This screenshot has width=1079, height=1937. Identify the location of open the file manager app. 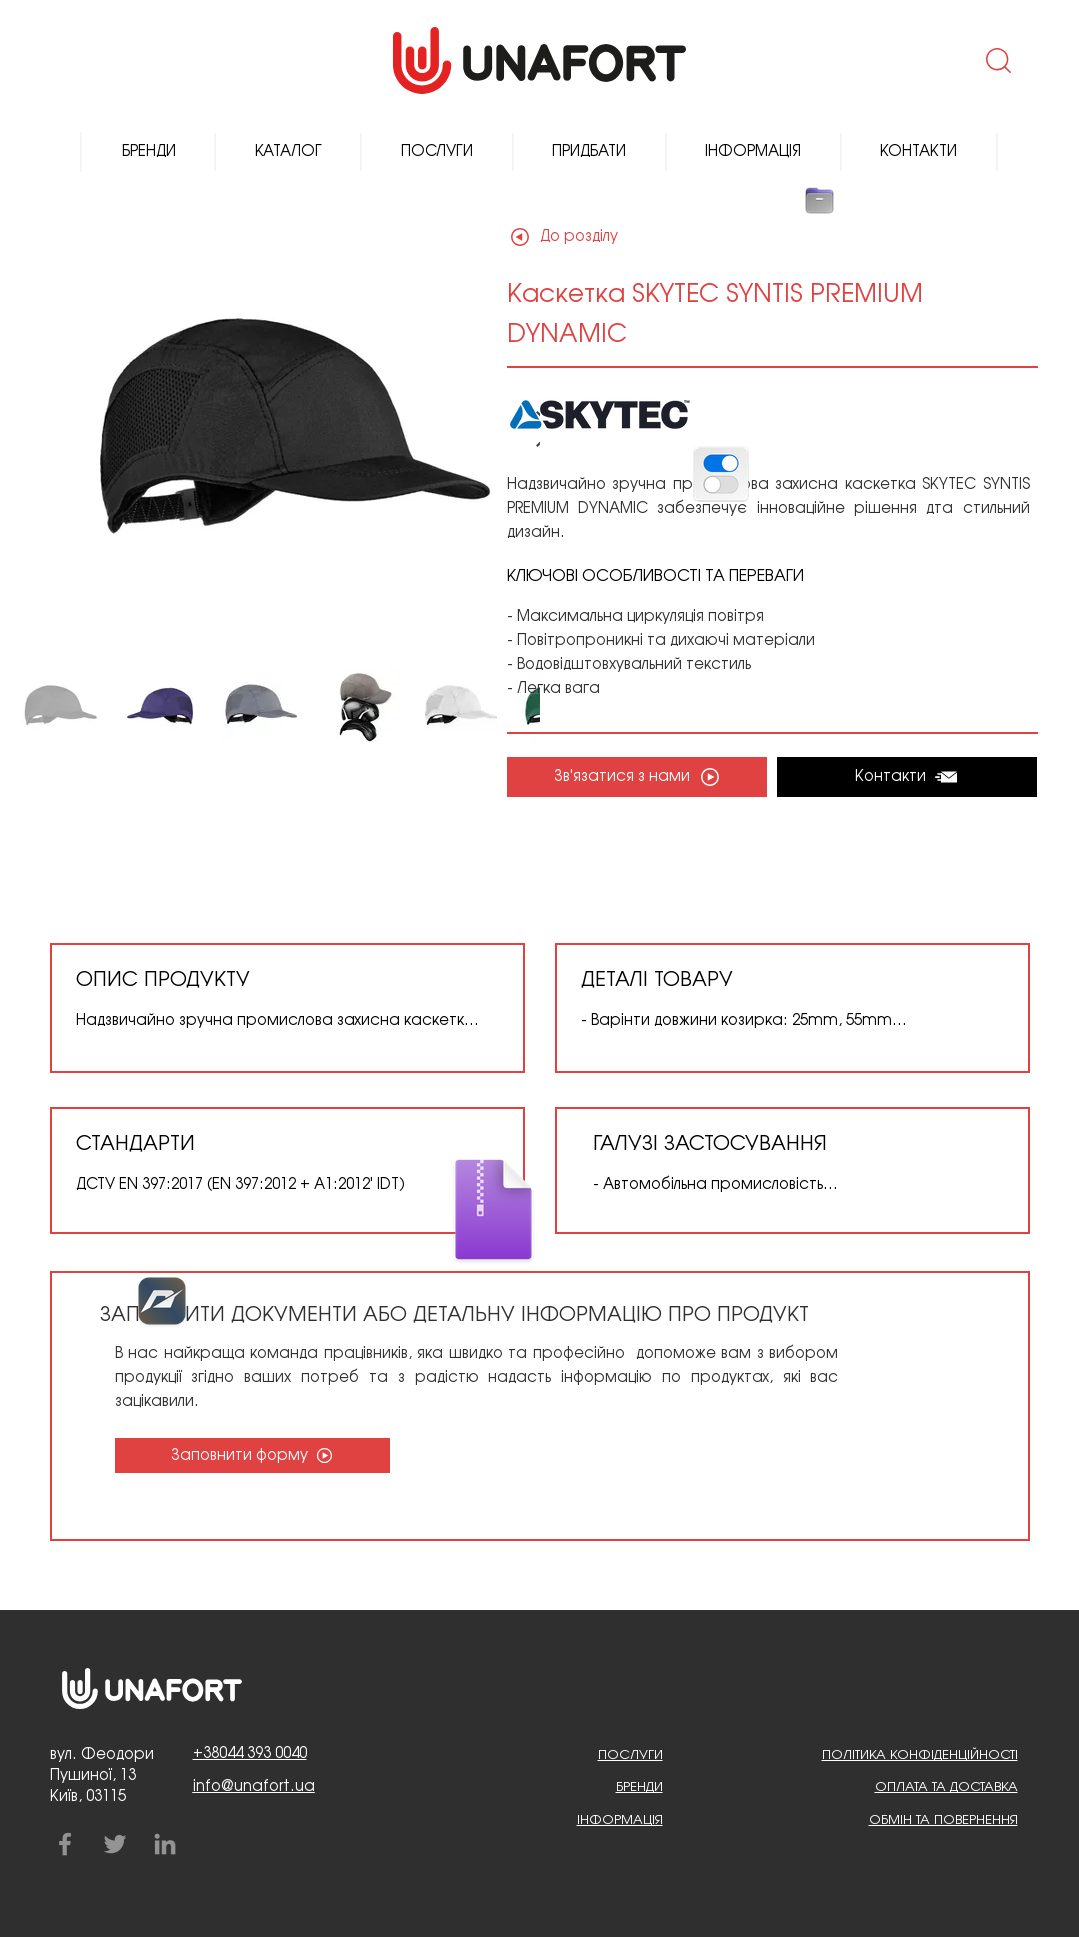
(819, 200).